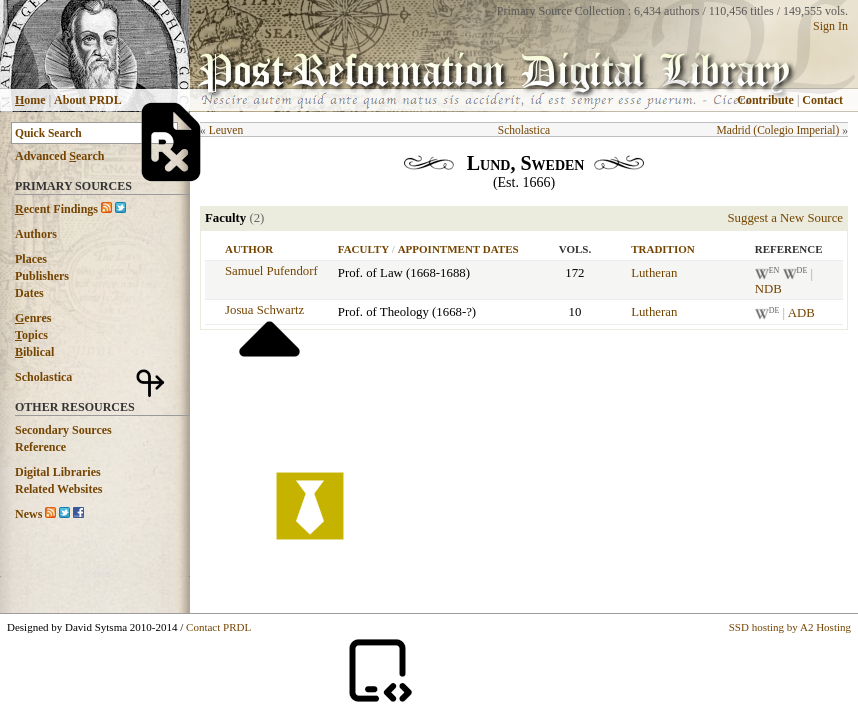 The image size is (858, 720). What do you see at coordinates (171, 142) in the screenshot?
I see `view prescription document` at bounding box center [171, 142].